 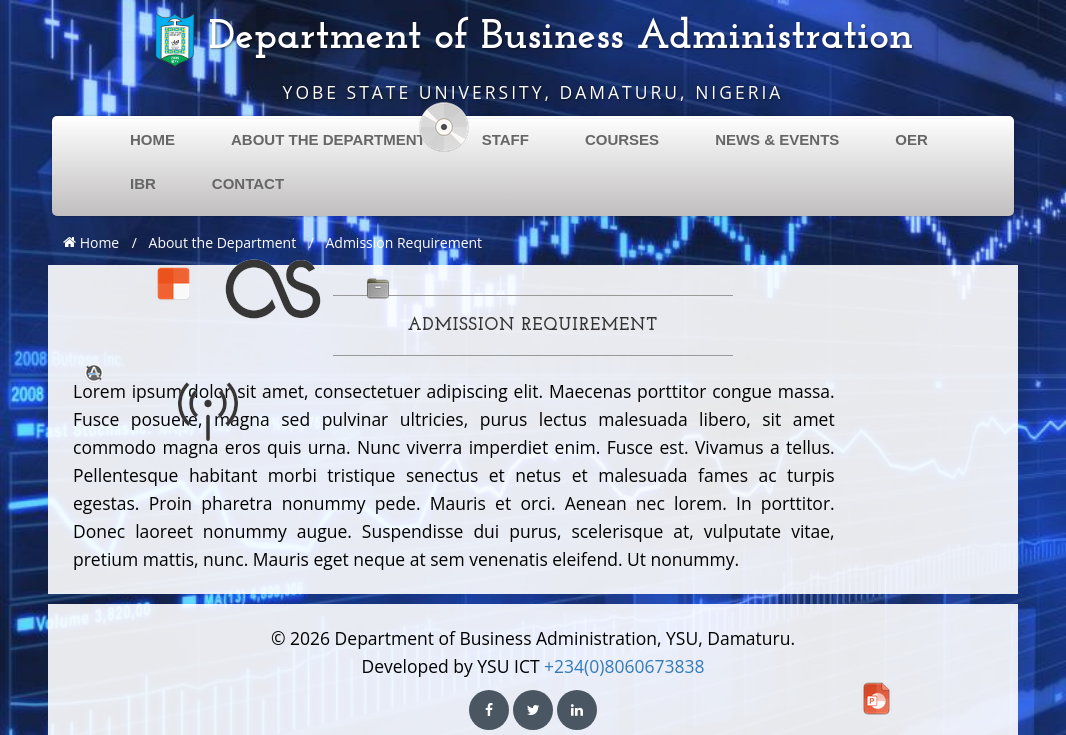 I want to click on connect your last.fm account, so click(x=273, y=282).